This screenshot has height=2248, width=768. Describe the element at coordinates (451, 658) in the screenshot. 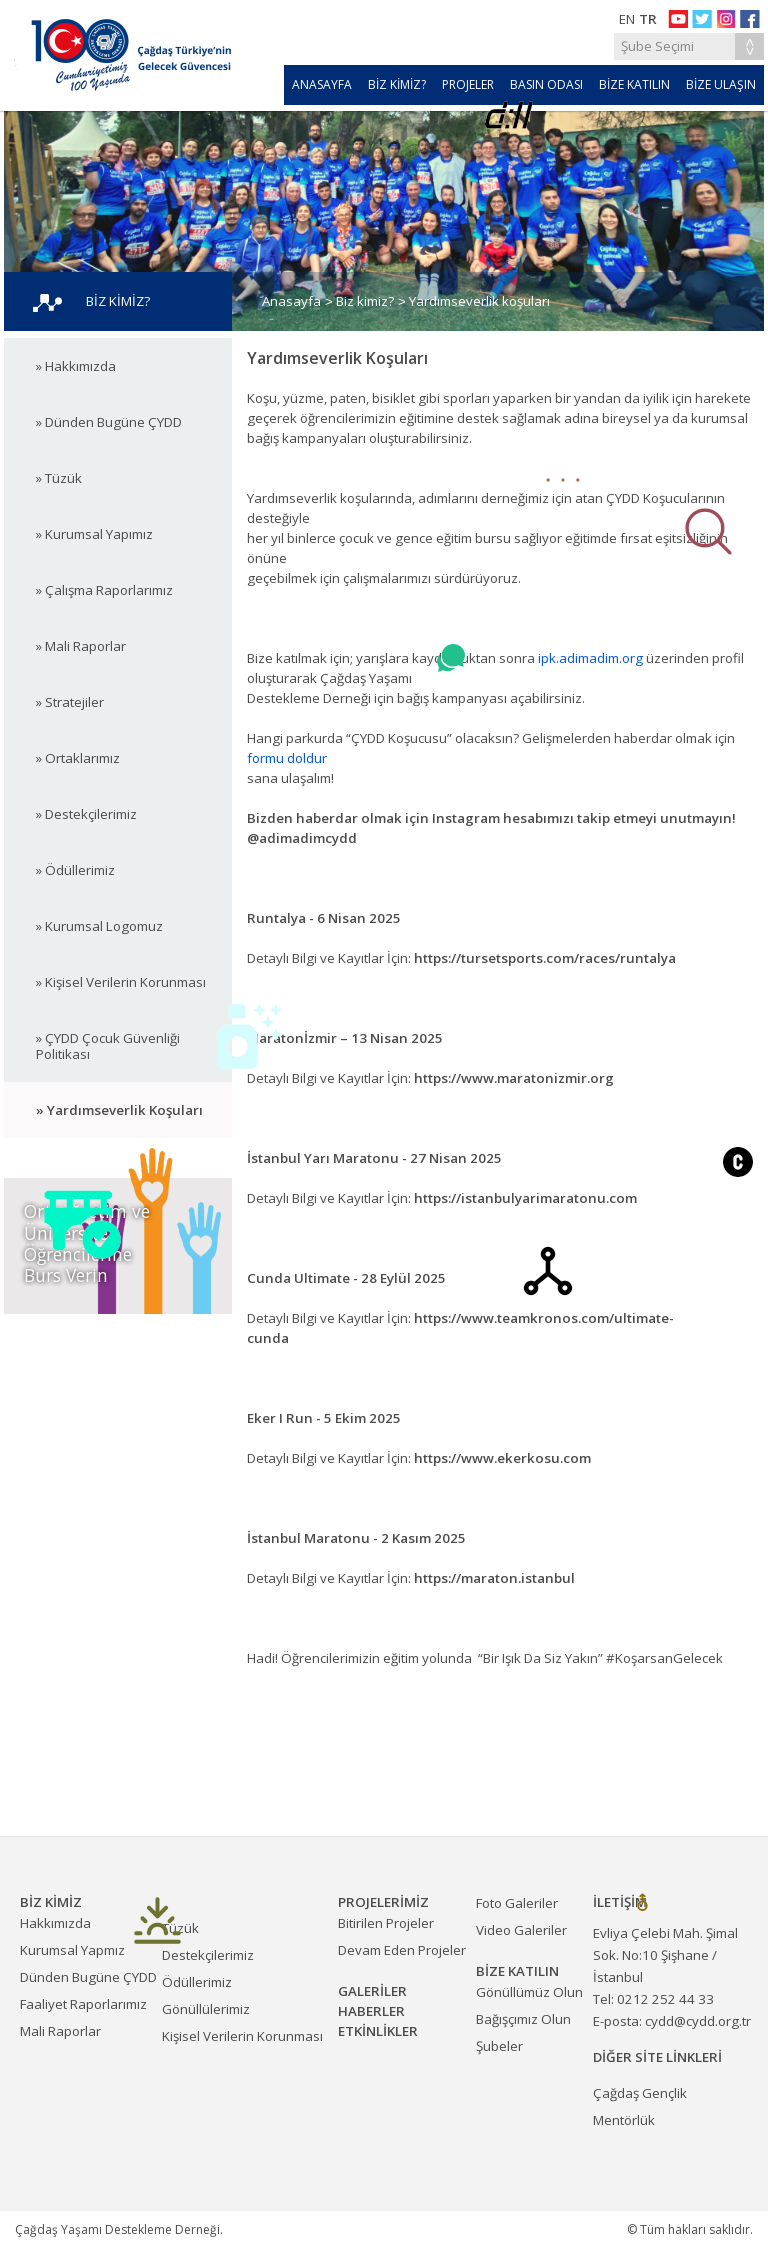

I see `open messaging or chat` at that location.